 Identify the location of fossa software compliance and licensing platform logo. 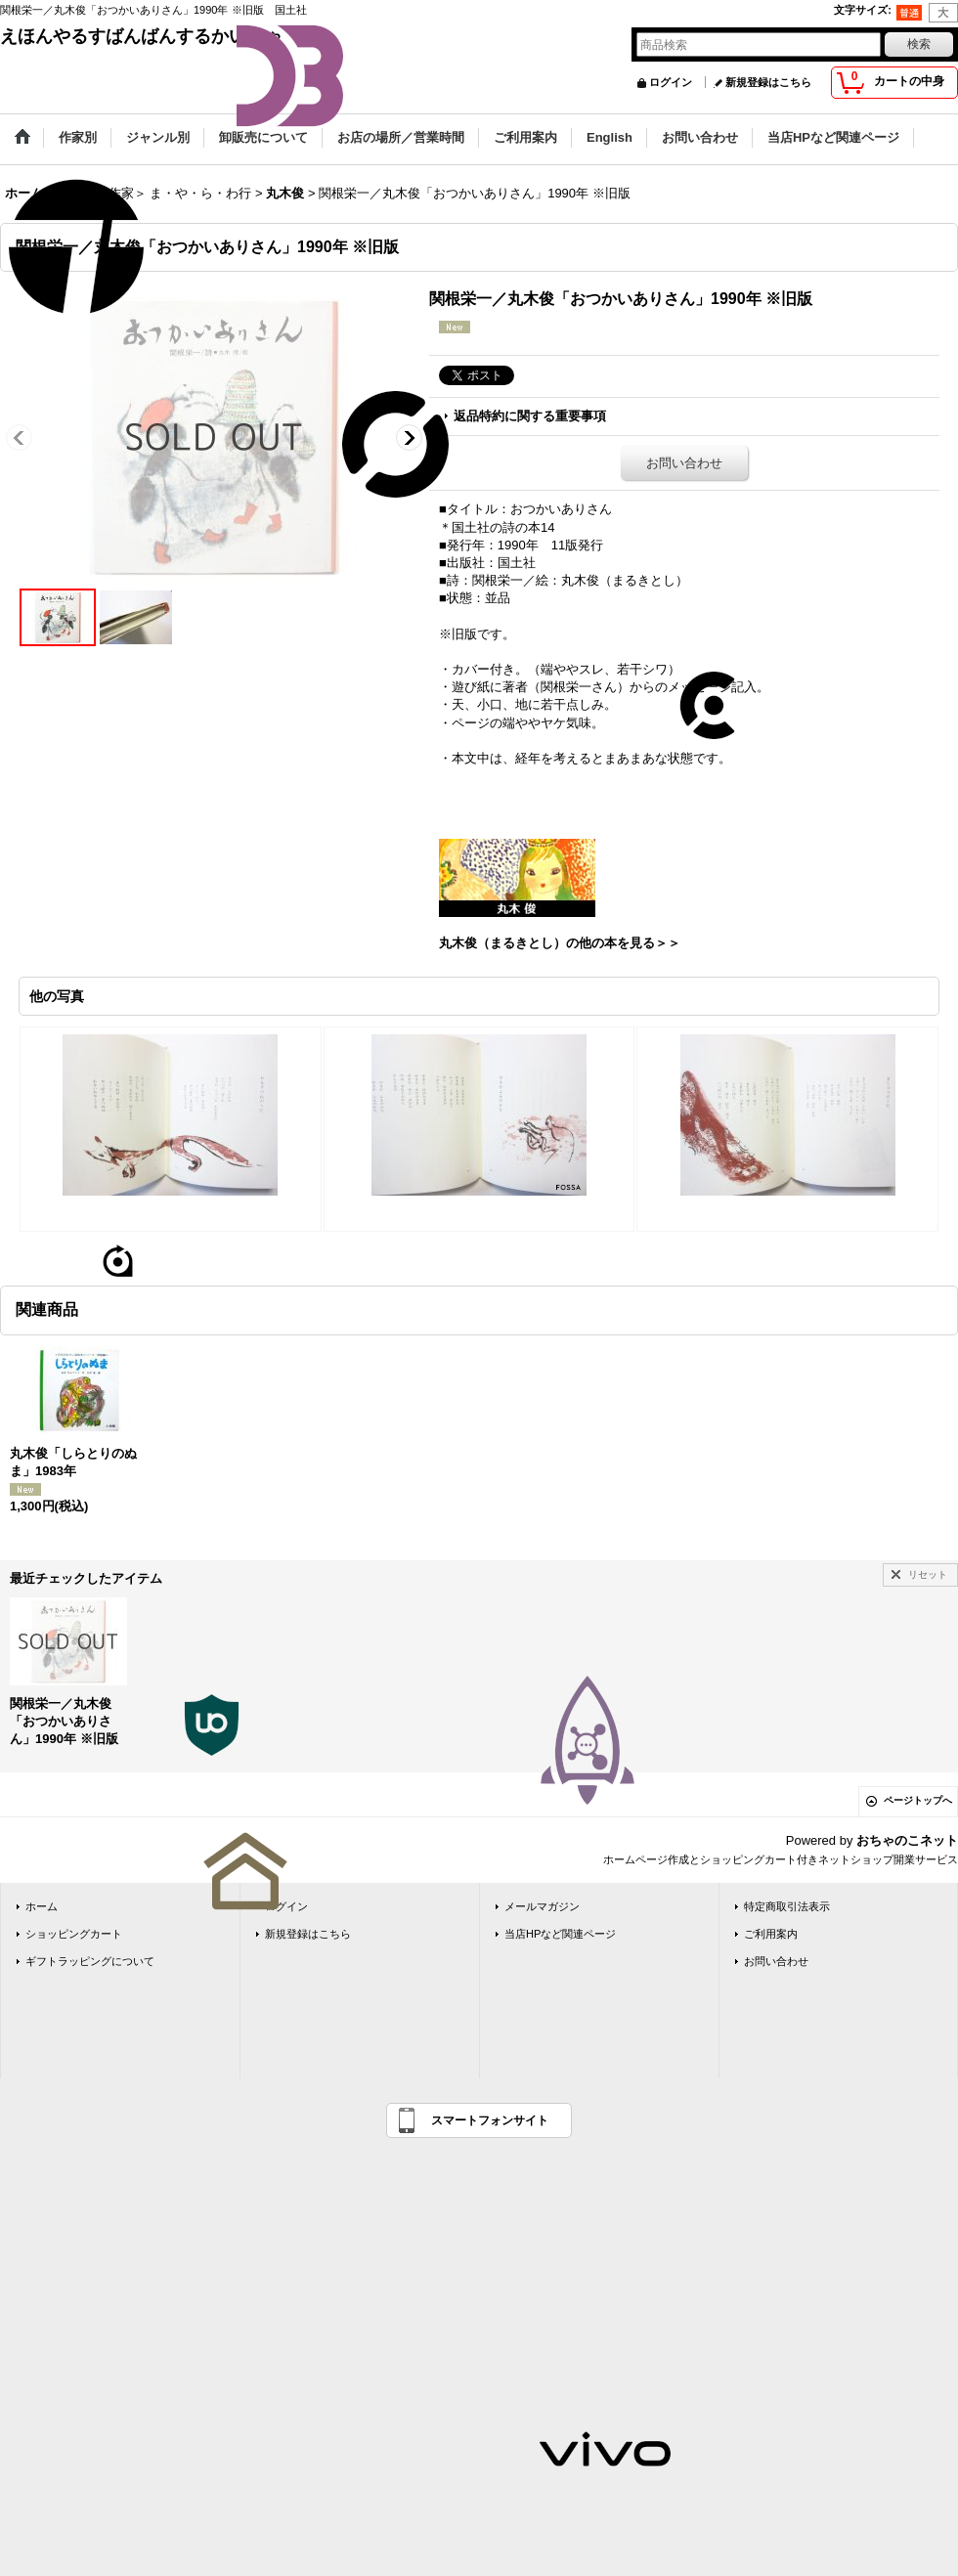
(568, 1187).